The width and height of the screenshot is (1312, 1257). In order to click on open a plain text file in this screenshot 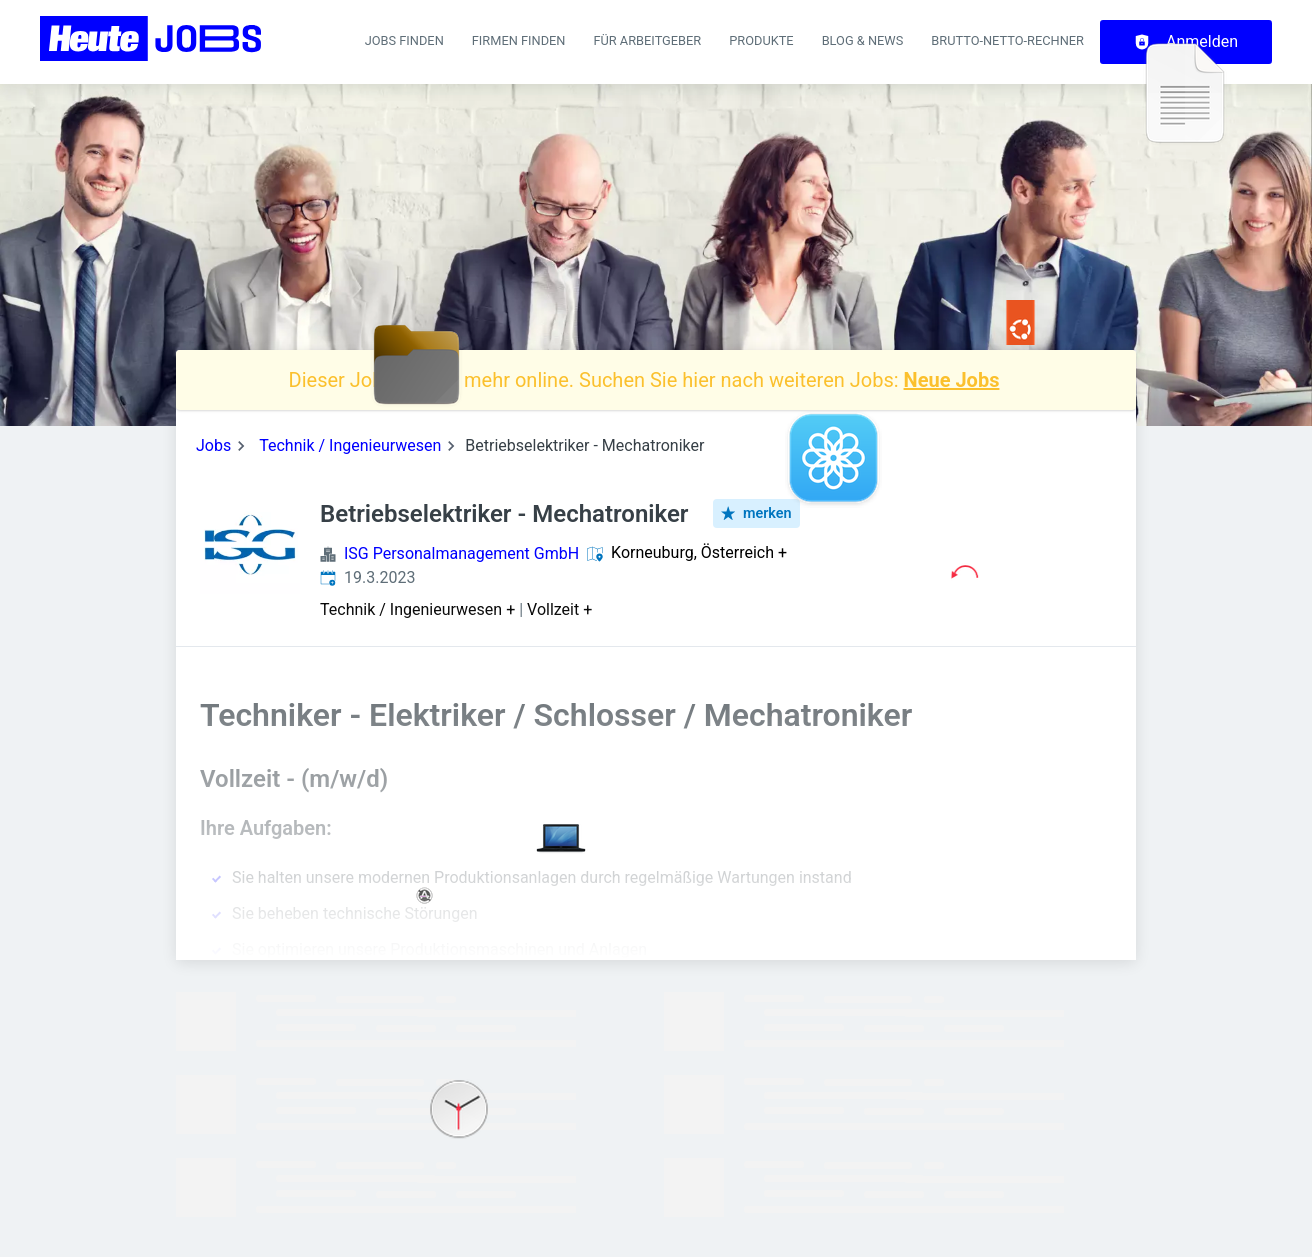, I will do `click(1185, 93)`.